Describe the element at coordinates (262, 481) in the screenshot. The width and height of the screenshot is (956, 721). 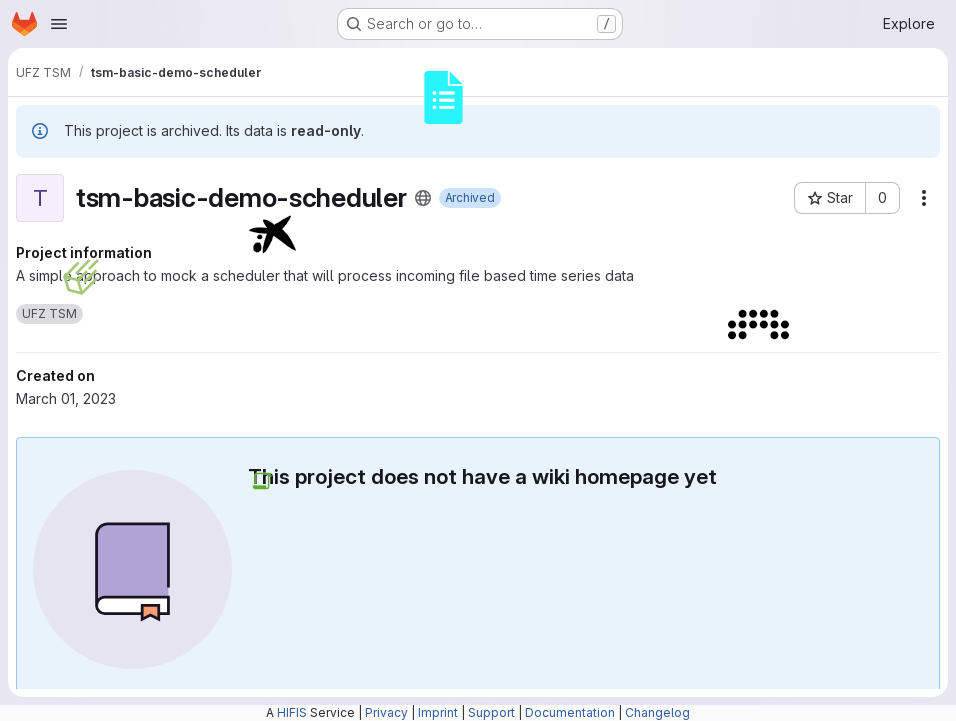
I see `view document or paper file` at that location.